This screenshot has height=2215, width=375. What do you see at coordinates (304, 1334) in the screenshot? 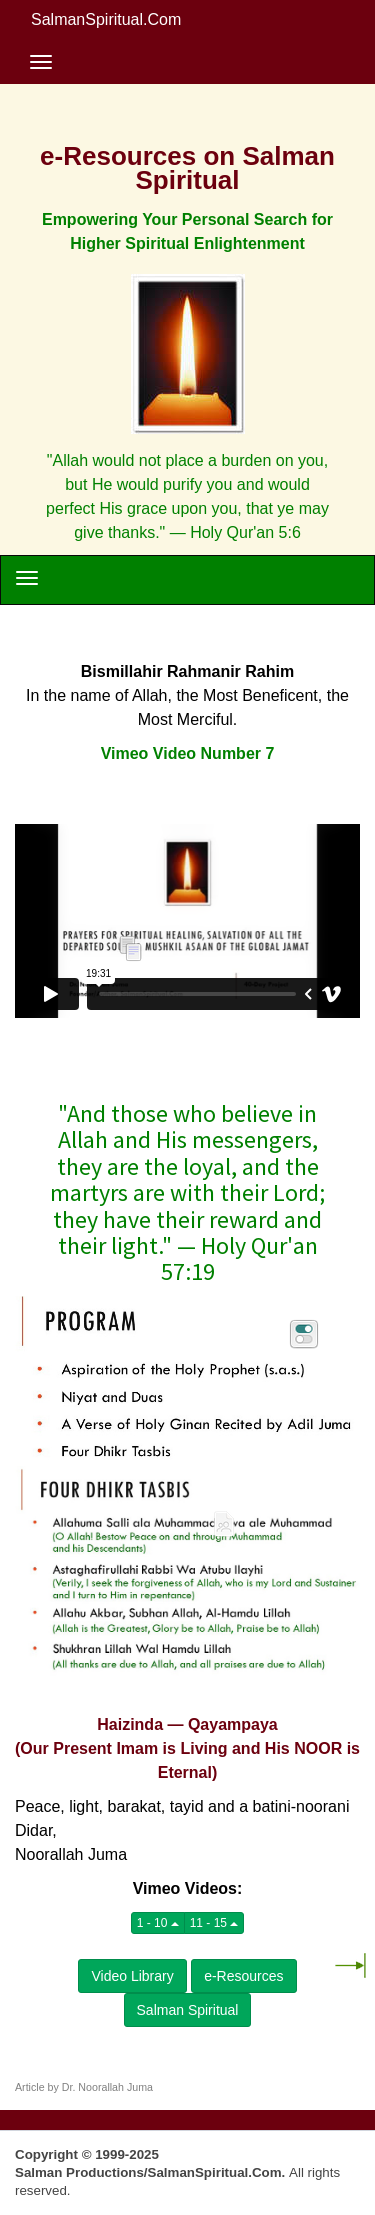
I see `open unity tweak tool settings` at bounding box center [304, 1334].